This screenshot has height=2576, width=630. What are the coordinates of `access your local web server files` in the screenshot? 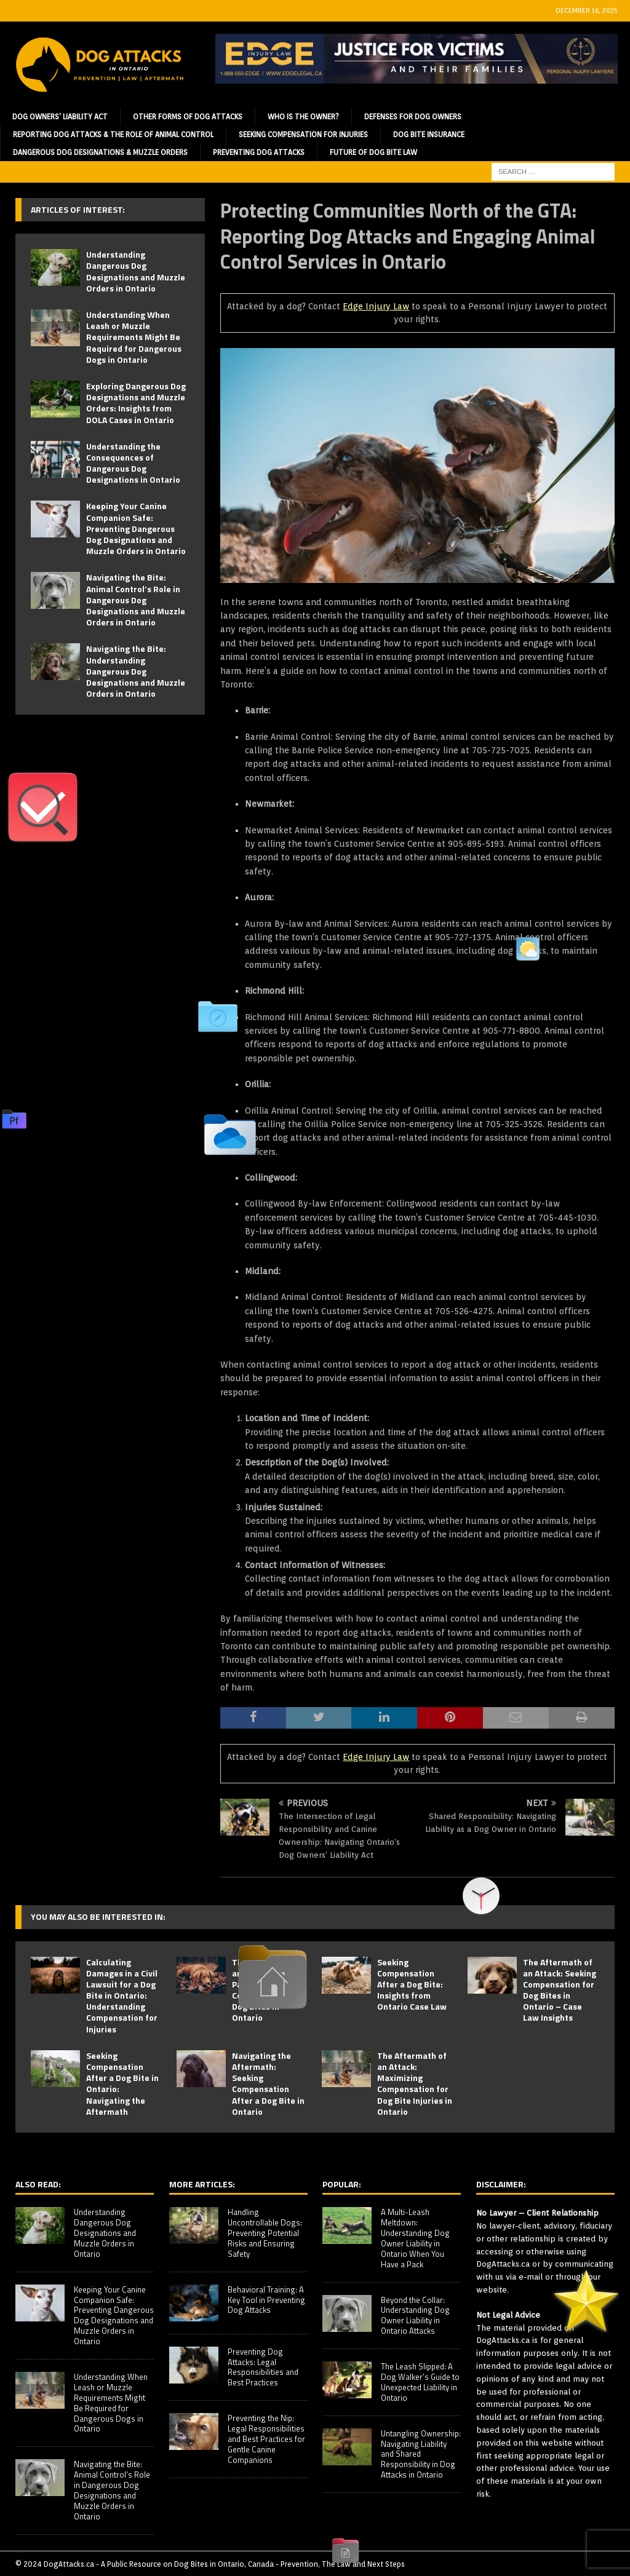 It's located at (218, 1017).